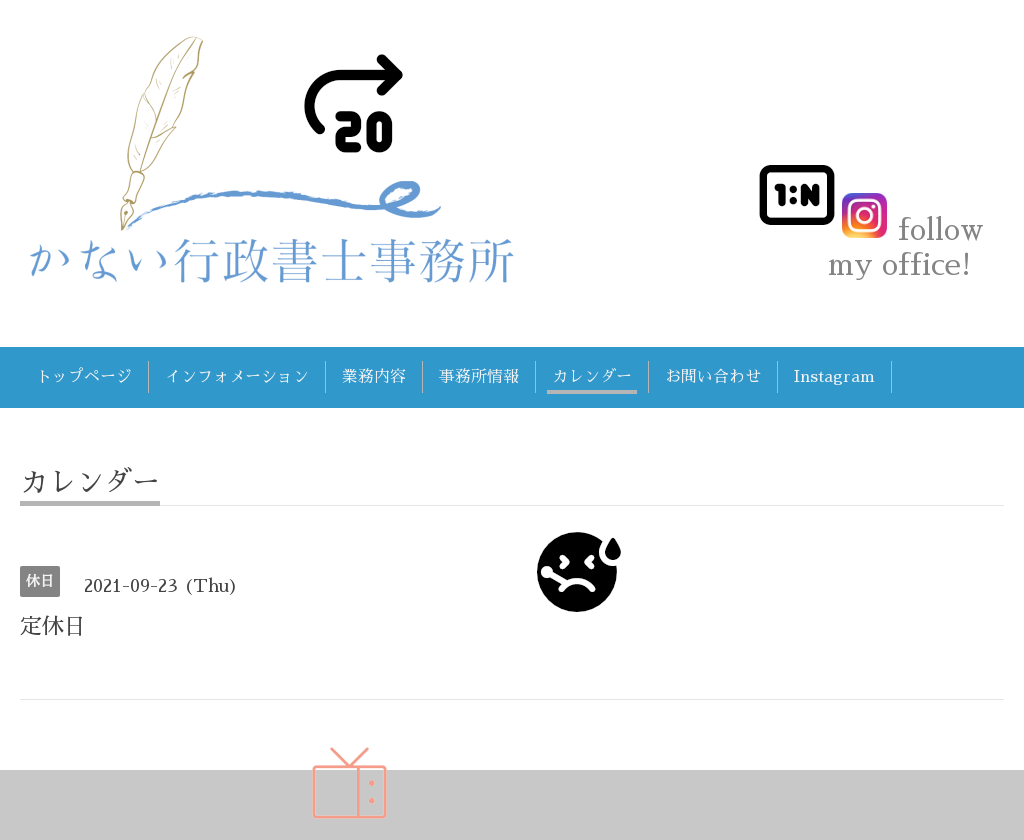  What do you see at coordinates (356, 106) in the screenshot?
I see `skip forward 20 seconds` at bounding box center [356, 106].